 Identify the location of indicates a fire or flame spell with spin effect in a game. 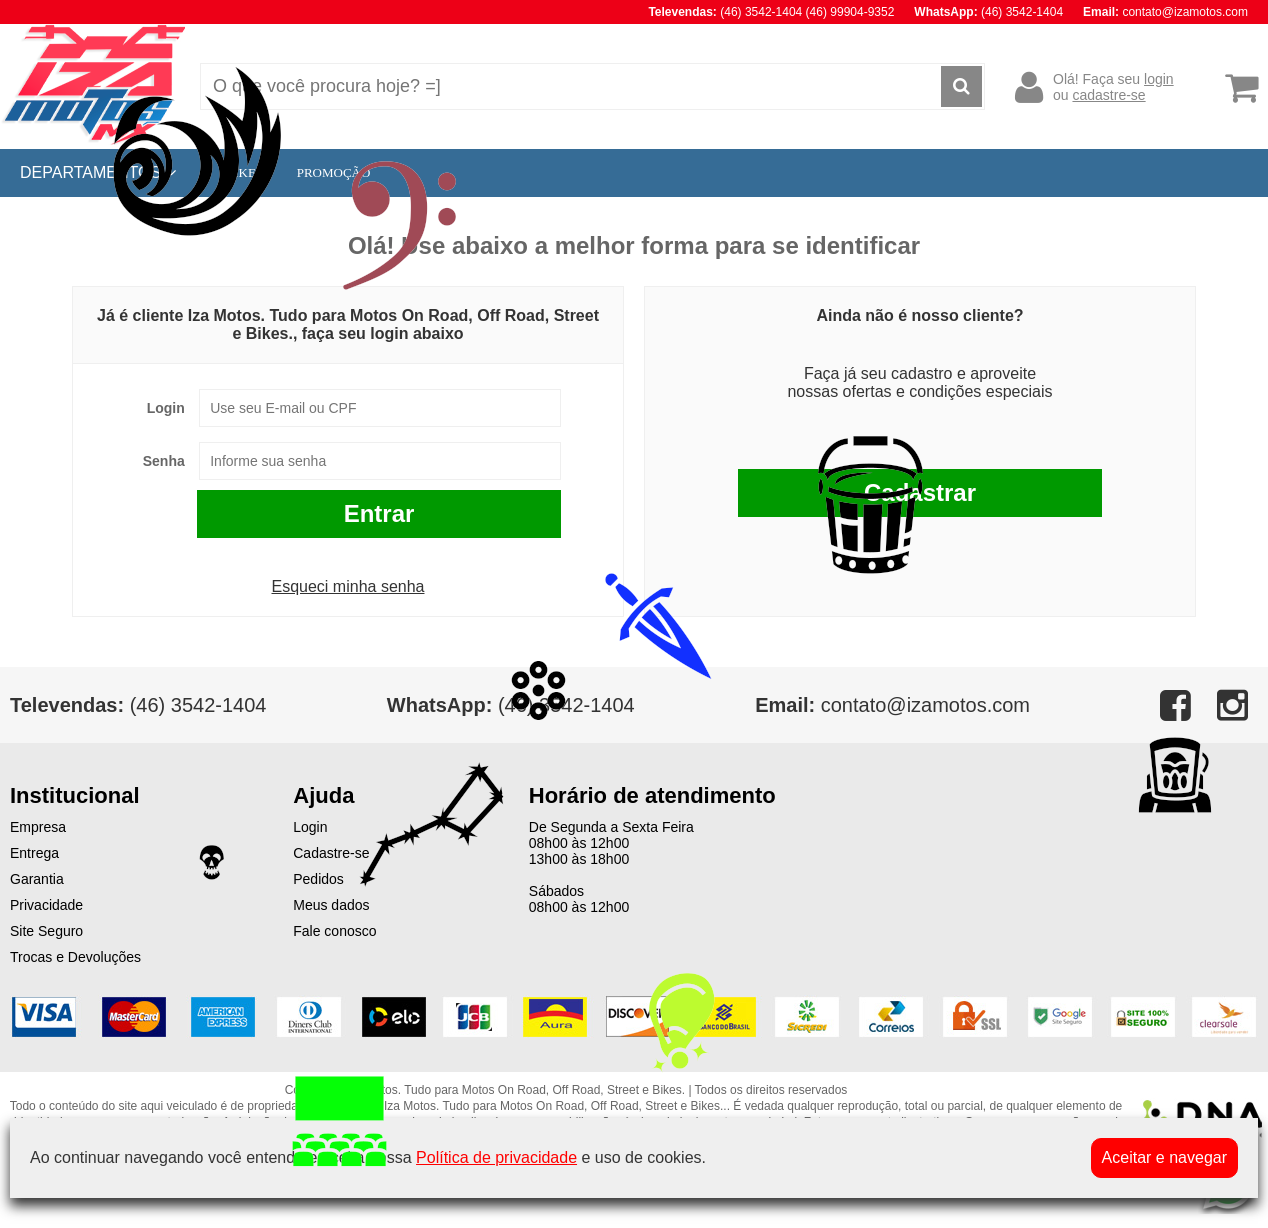
(197, 150).